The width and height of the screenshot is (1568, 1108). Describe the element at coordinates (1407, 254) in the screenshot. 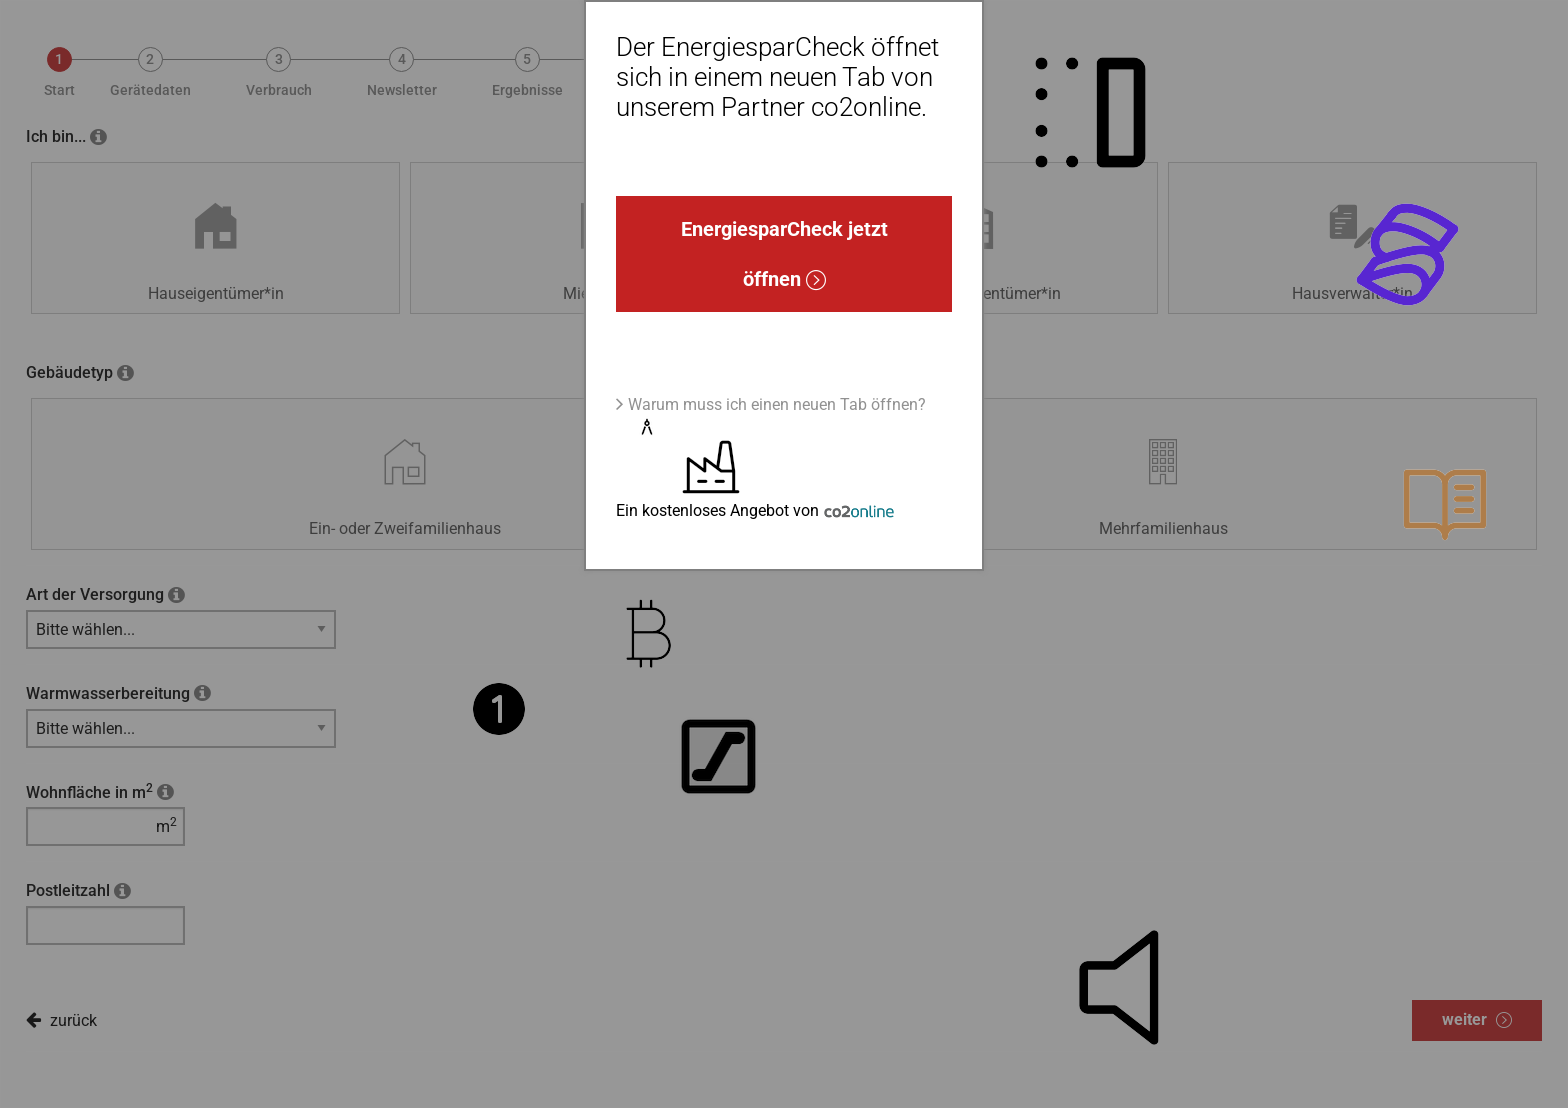

I see `link to SolidJS framework documentation` at that location.